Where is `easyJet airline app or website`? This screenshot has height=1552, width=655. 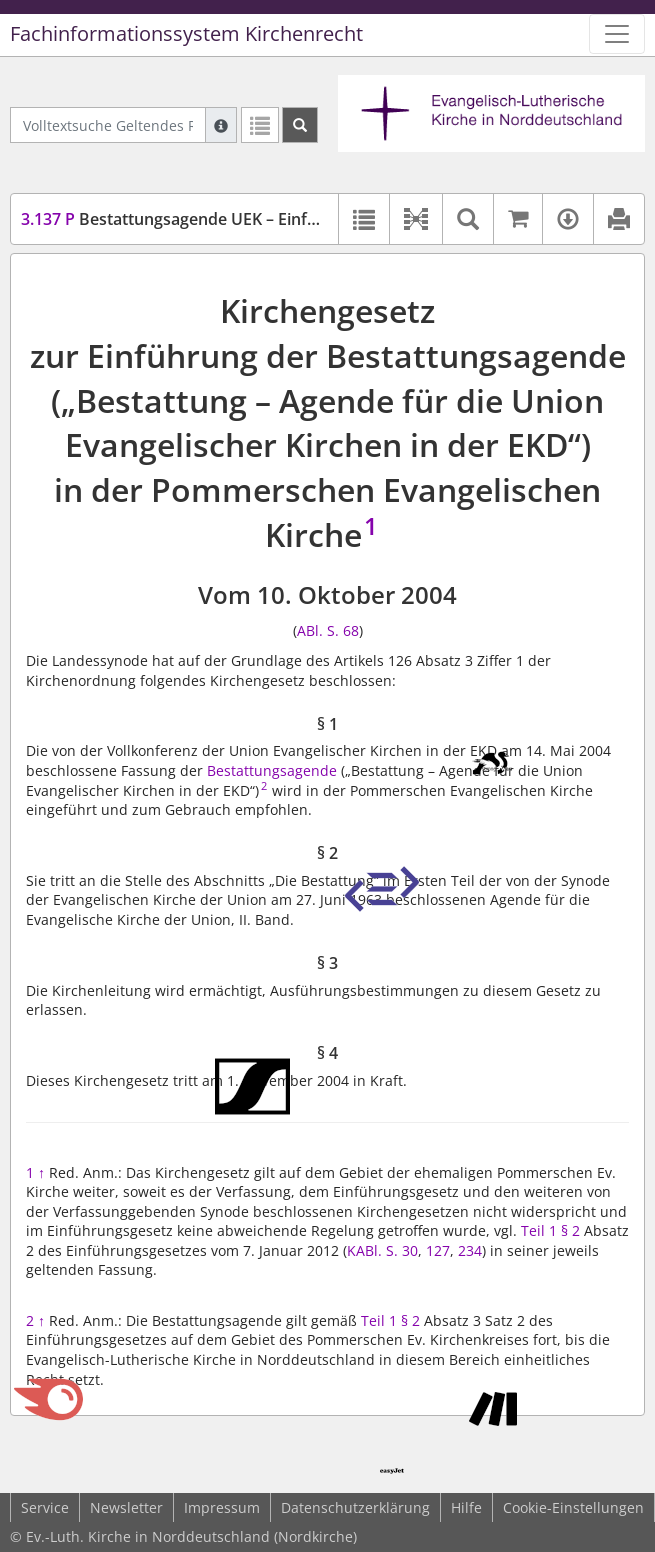
easyJet airline app or website is located at coordinates (392, 1471).